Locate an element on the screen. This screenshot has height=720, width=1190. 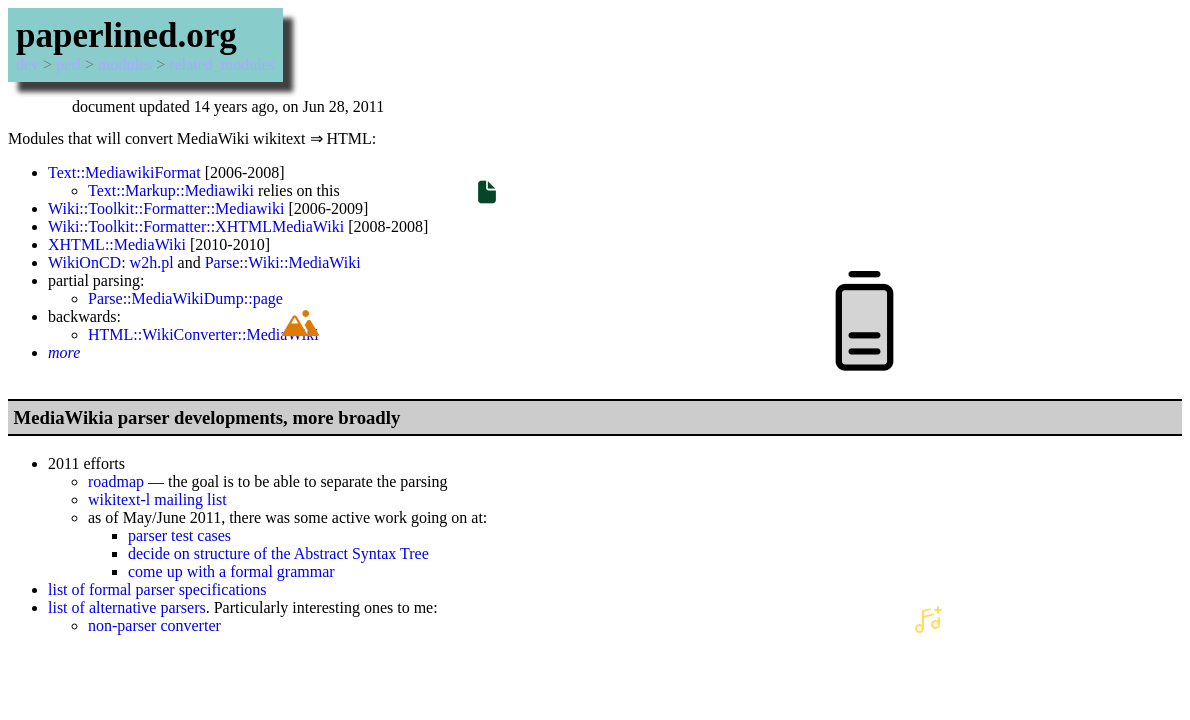
view document or file is located at coordinates (487, 192).